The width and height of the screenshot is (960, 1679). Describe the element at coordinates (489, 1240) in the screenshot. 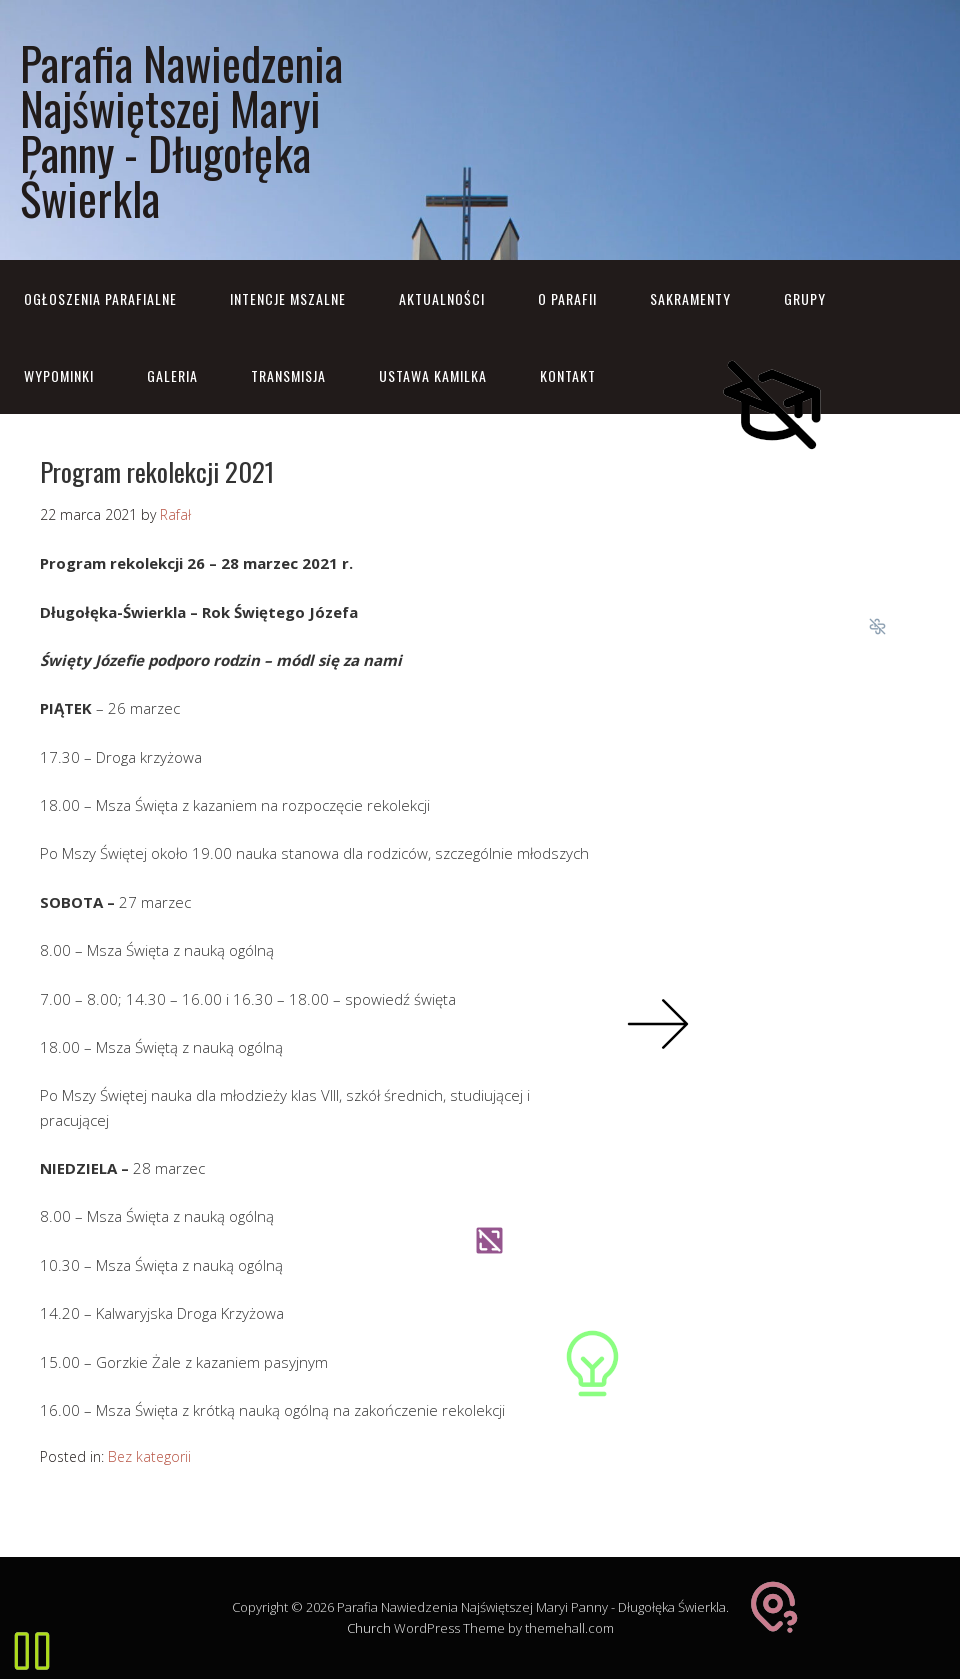

I see `disable selection mode` at that location.